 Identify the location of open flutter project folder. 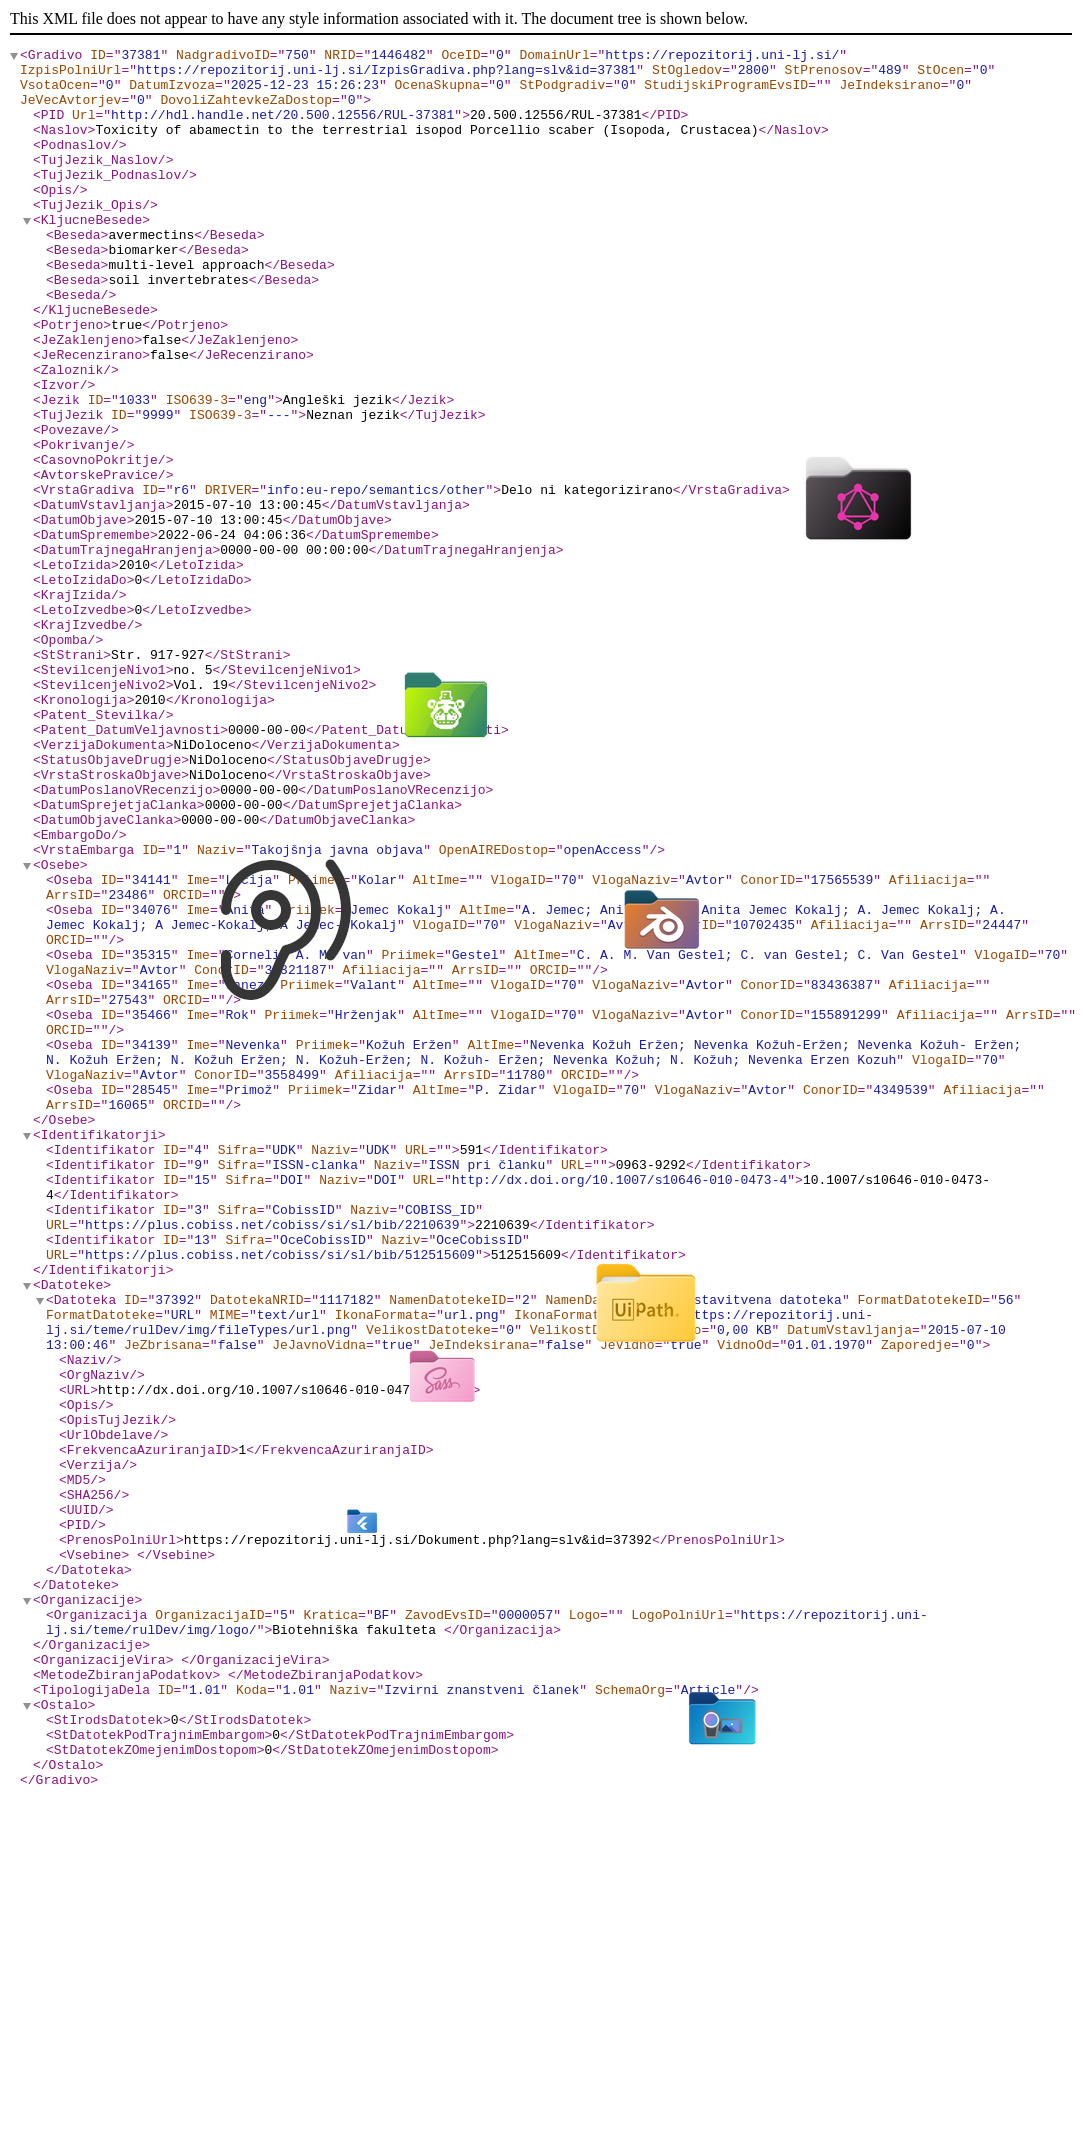
(362, 1522).